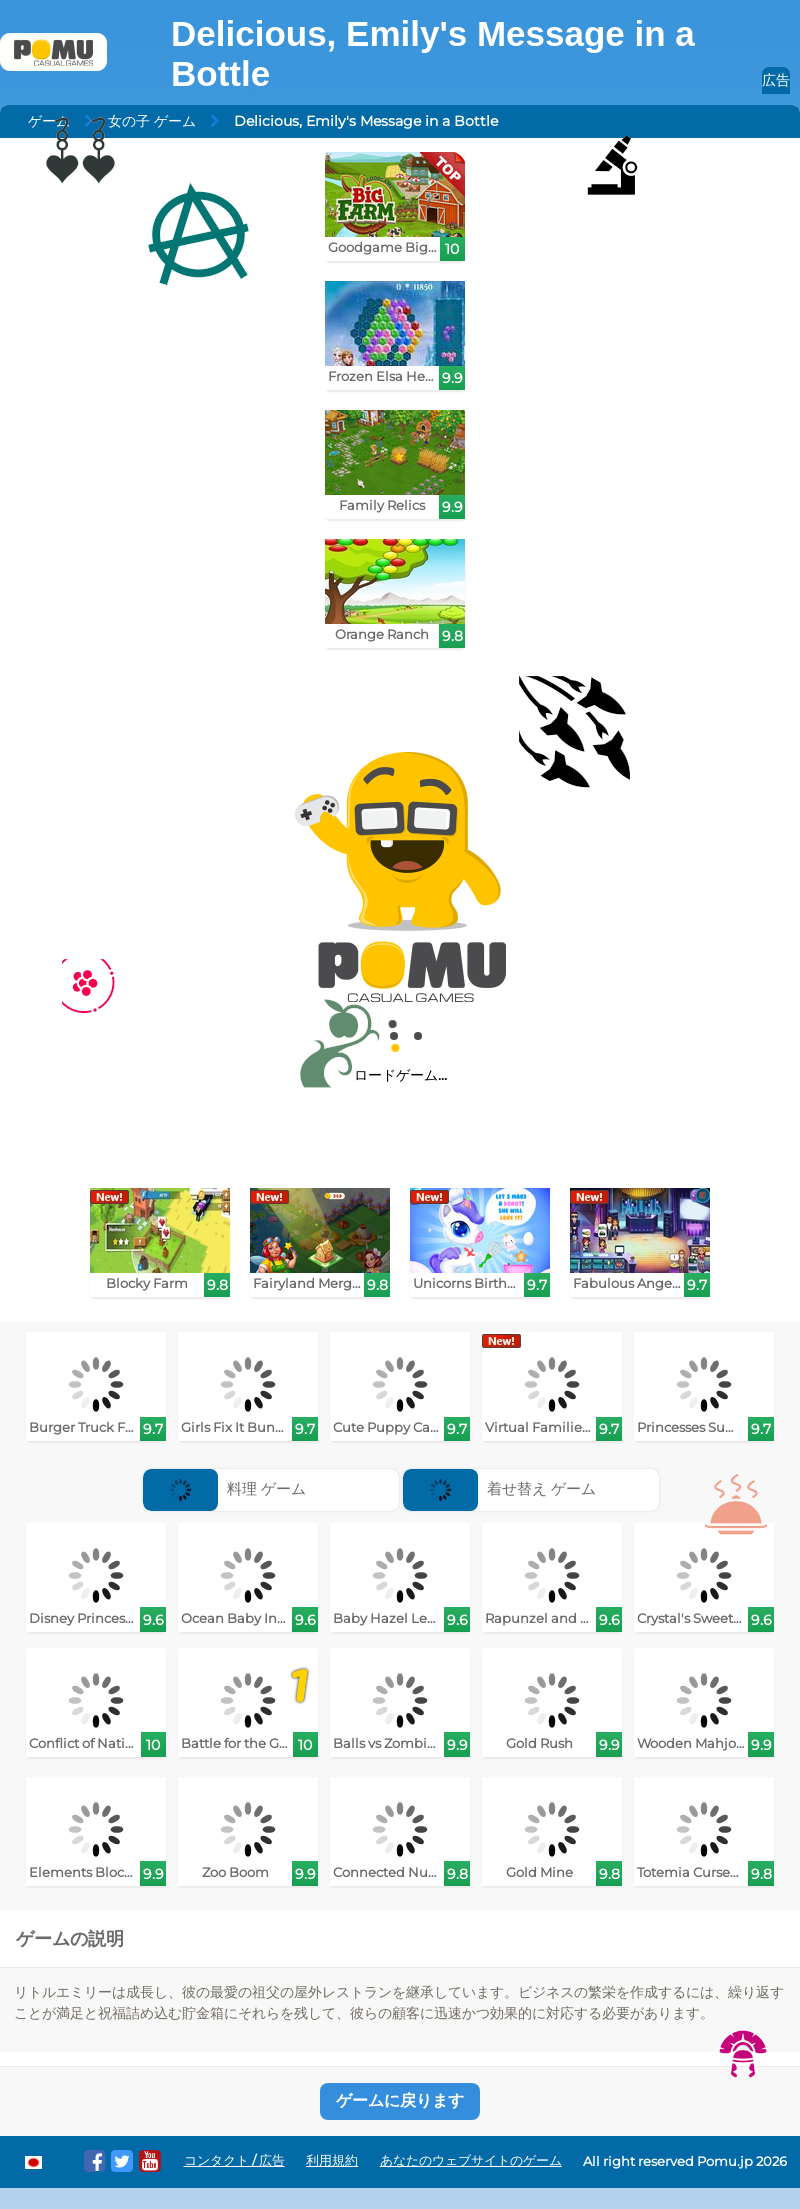 The image size is (800, 2209). What do you see at coordinates (80, 150) in the screenshot?
I see `browse heart-shaped earrings in jewelry collection` at bounding box center [80, 150].